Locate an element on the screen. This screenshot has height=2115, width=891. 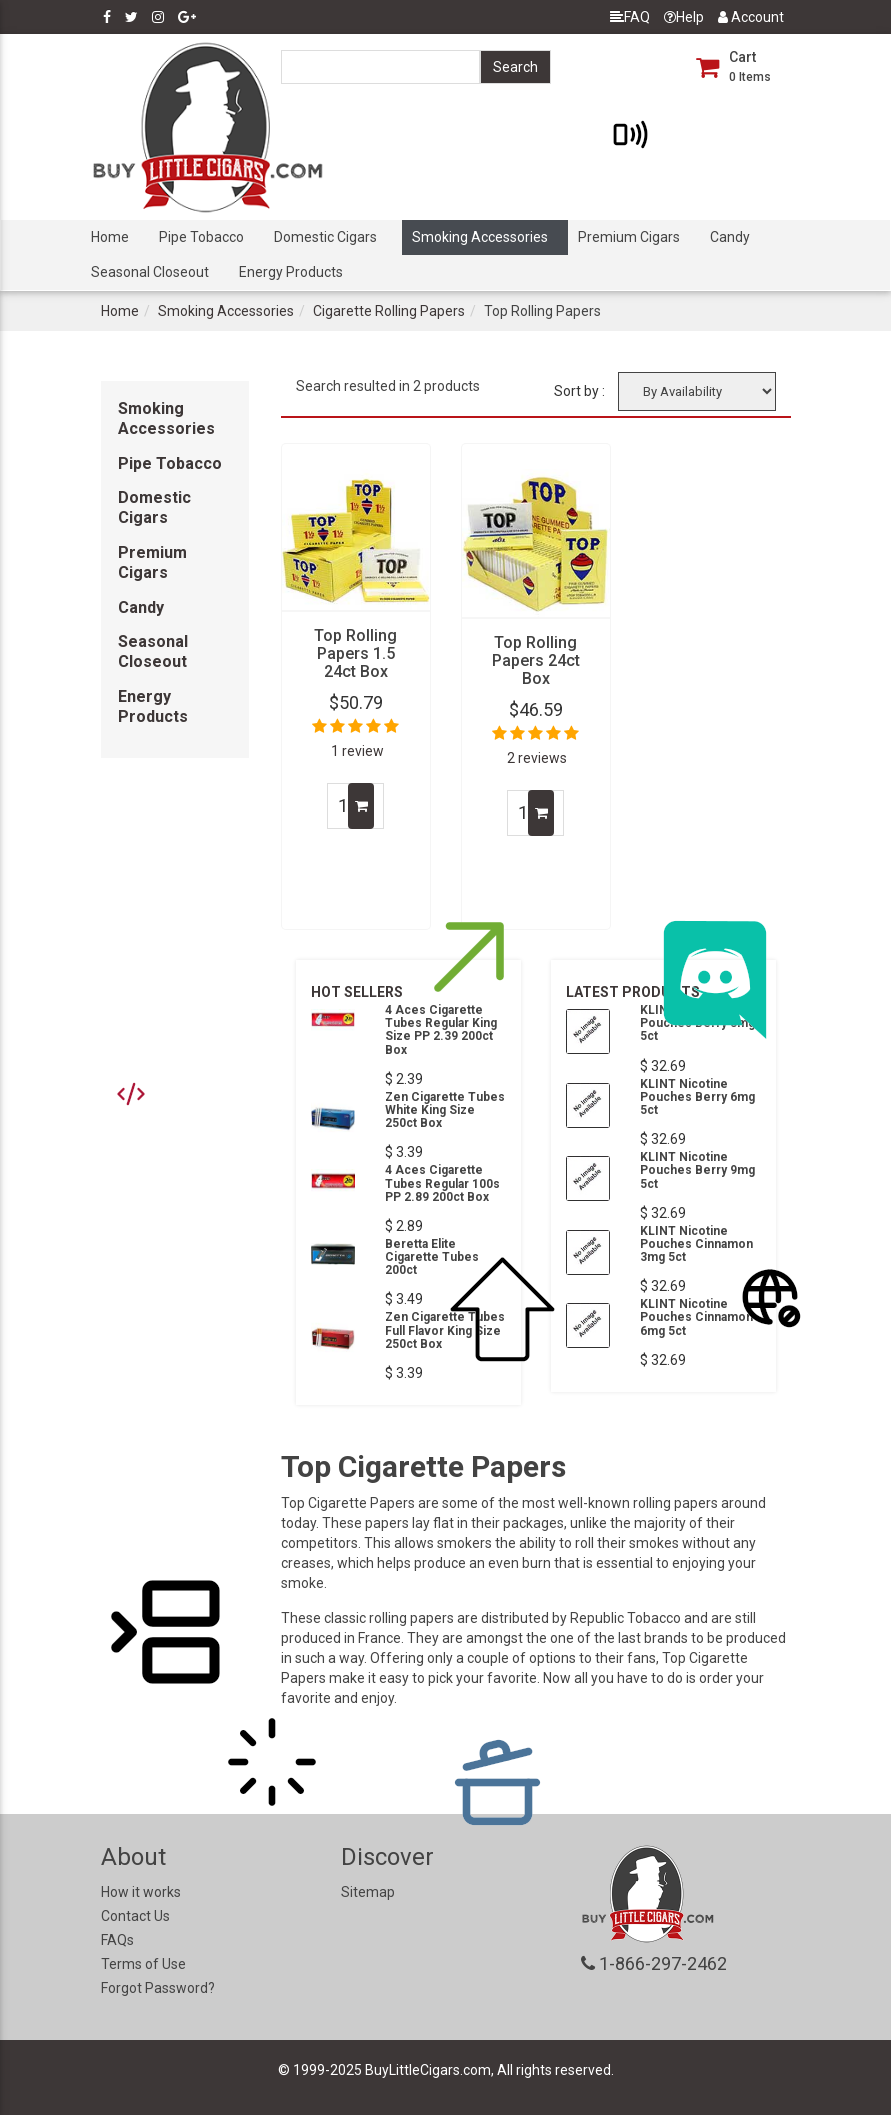
loading content in progress is located at coordinates (272, 1762).